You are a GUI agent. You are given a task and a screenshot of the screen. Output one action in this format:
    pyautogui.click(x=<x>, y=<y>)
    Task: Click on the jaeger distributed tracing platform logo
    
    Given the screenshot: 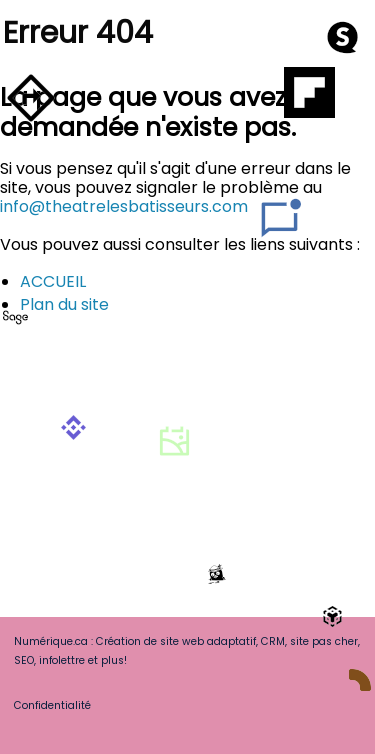 What is the action you would take?
    pyautogui.click(x=217, y=574)
    